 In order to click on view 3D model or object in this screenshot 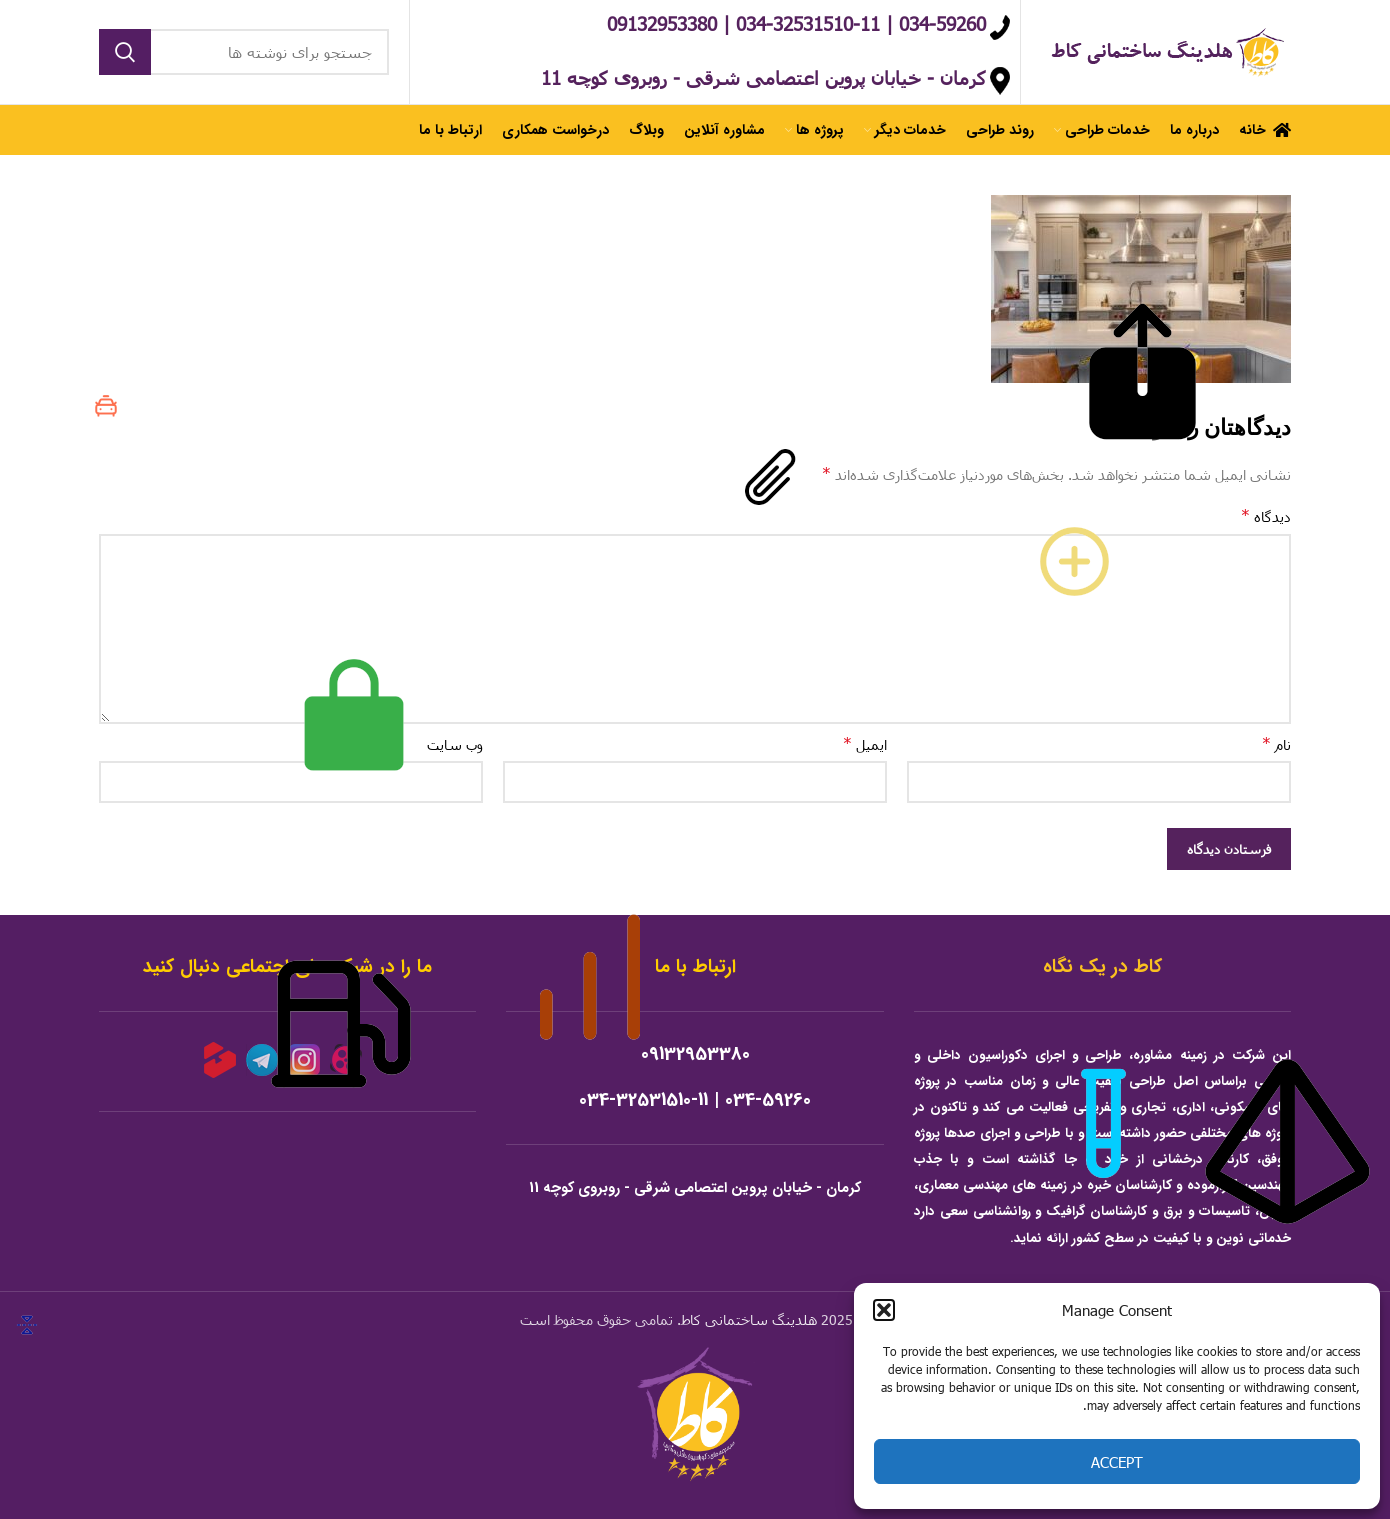, I will do `click(1287, 1141)`.